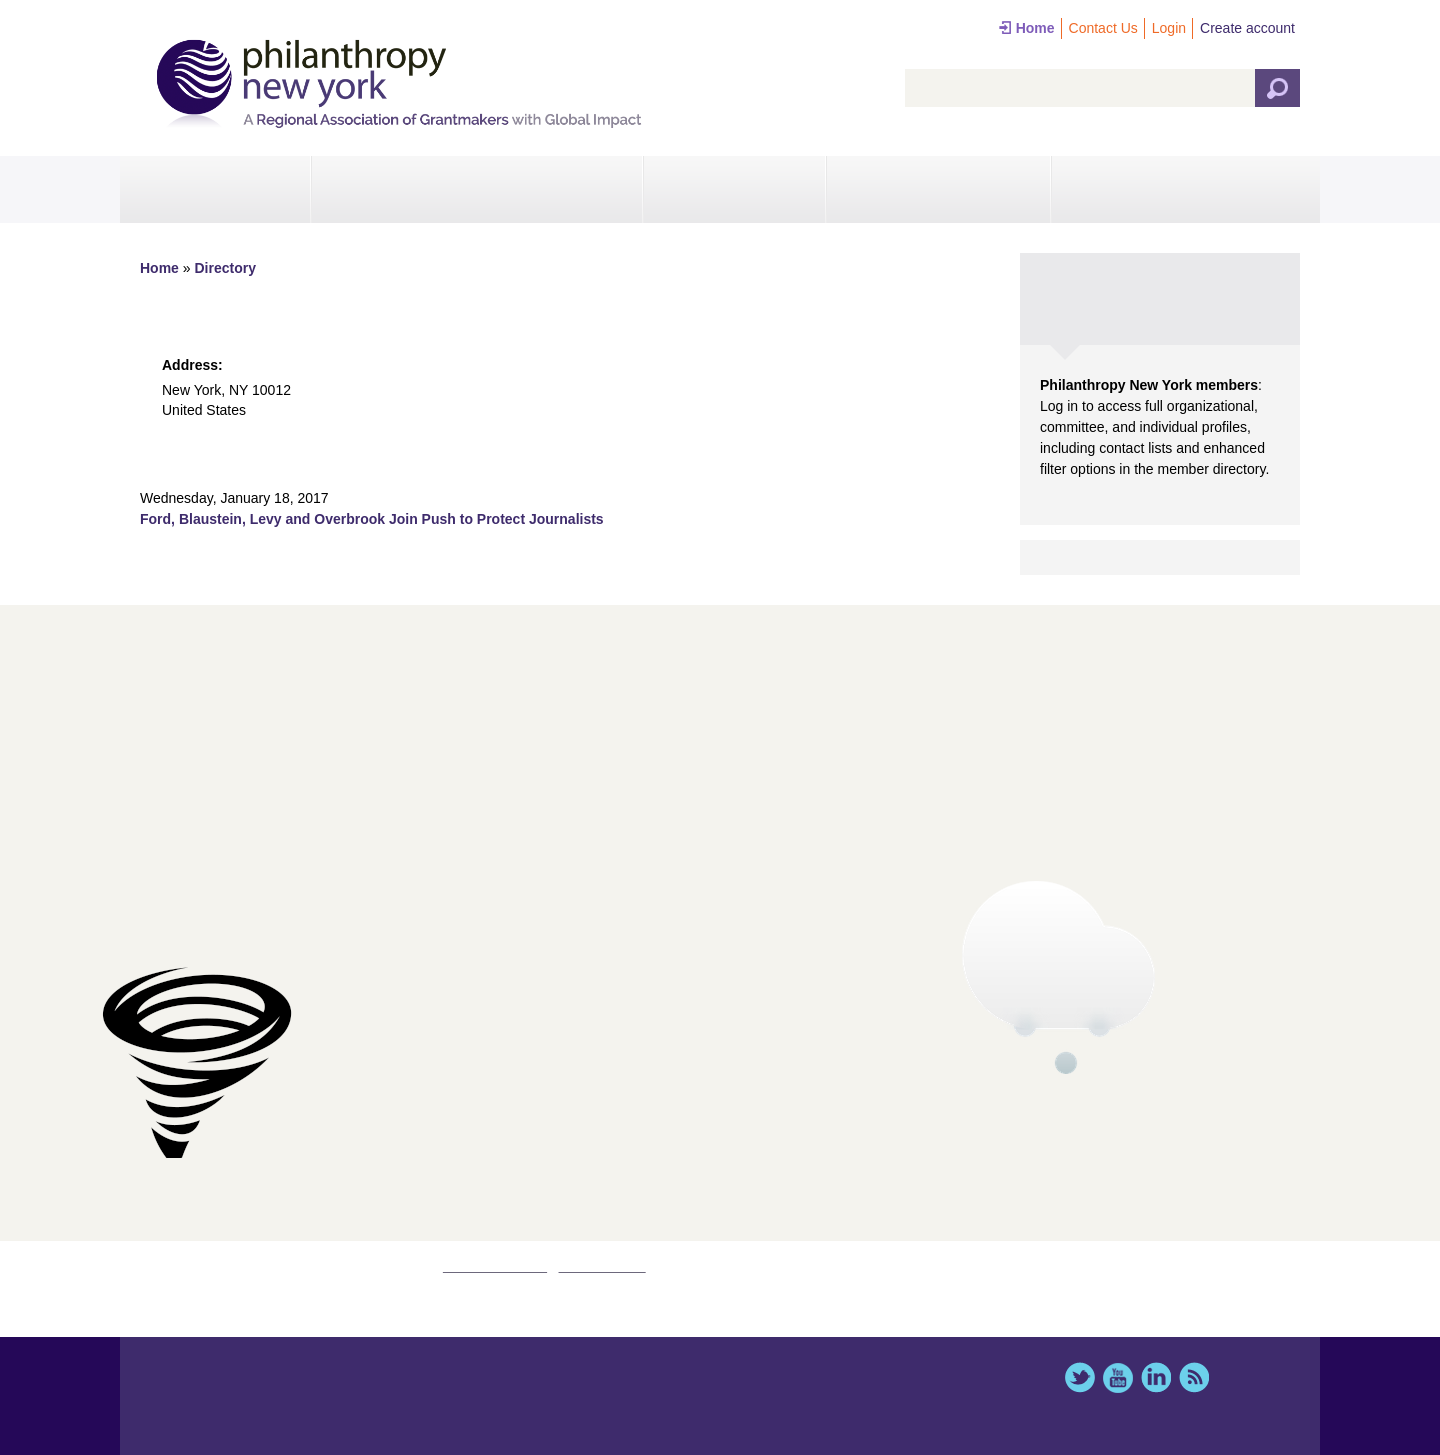 Image resolution: width=1440 pixels, height=1455 pixels. Describe the element at coordinates (1058, 977) in the screenshot. I see `indicates scattered snow weather conditions` at that location.